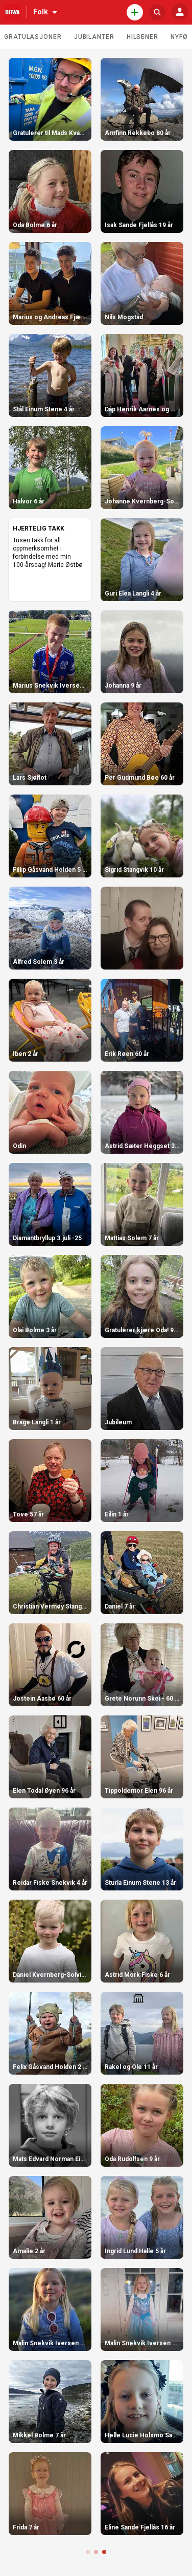 The width and height of the screenshot is (192, 2576). What do you see at coordinates (138, 1998) in the screenshot?
I see `access government services` at bounding box center [138, 1998].